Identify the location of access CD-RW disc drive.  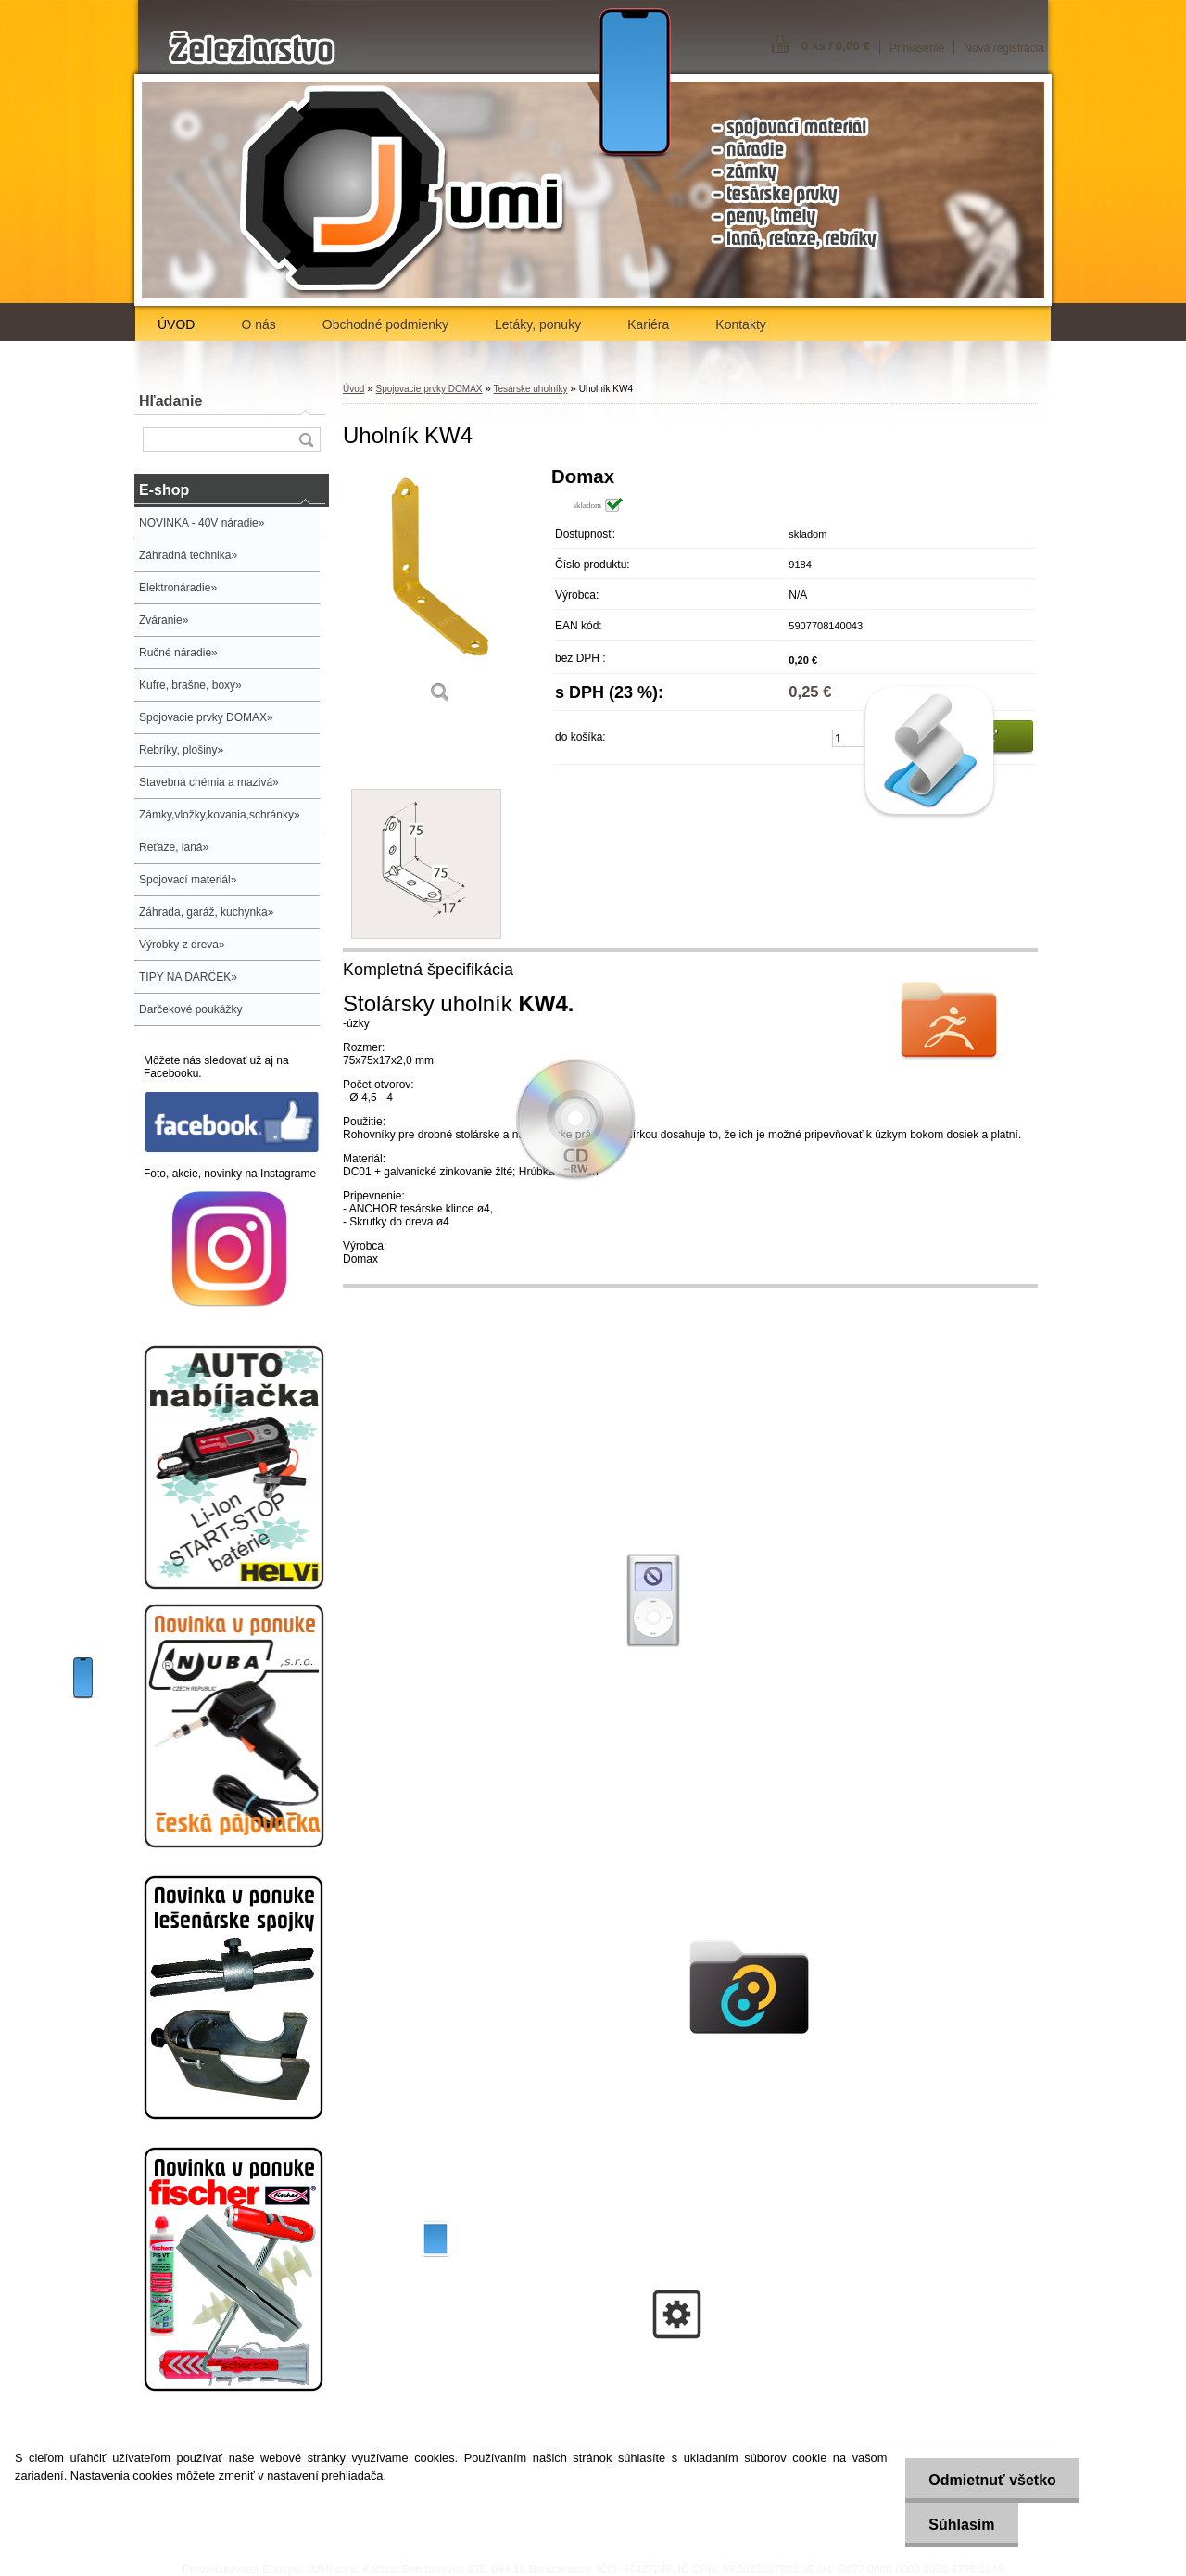
(575, 1121).